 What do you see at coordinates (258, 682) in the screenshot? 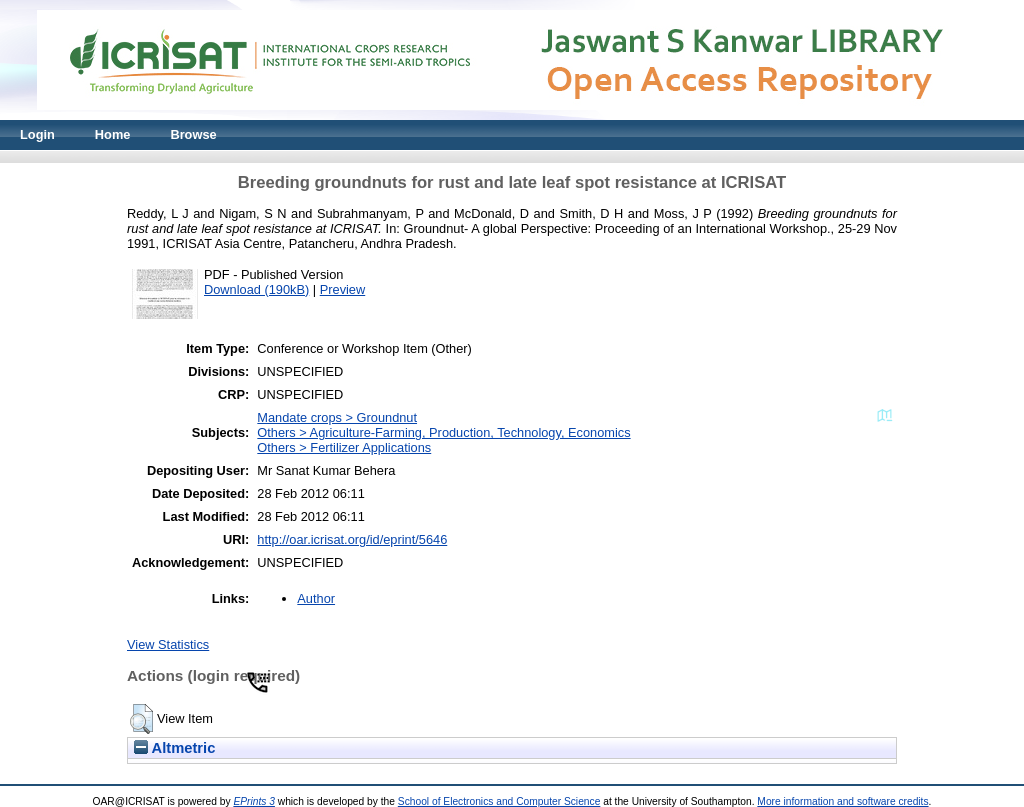
I see `access TTY/TDD accessibility calling features` at bounding box center [258, 682].